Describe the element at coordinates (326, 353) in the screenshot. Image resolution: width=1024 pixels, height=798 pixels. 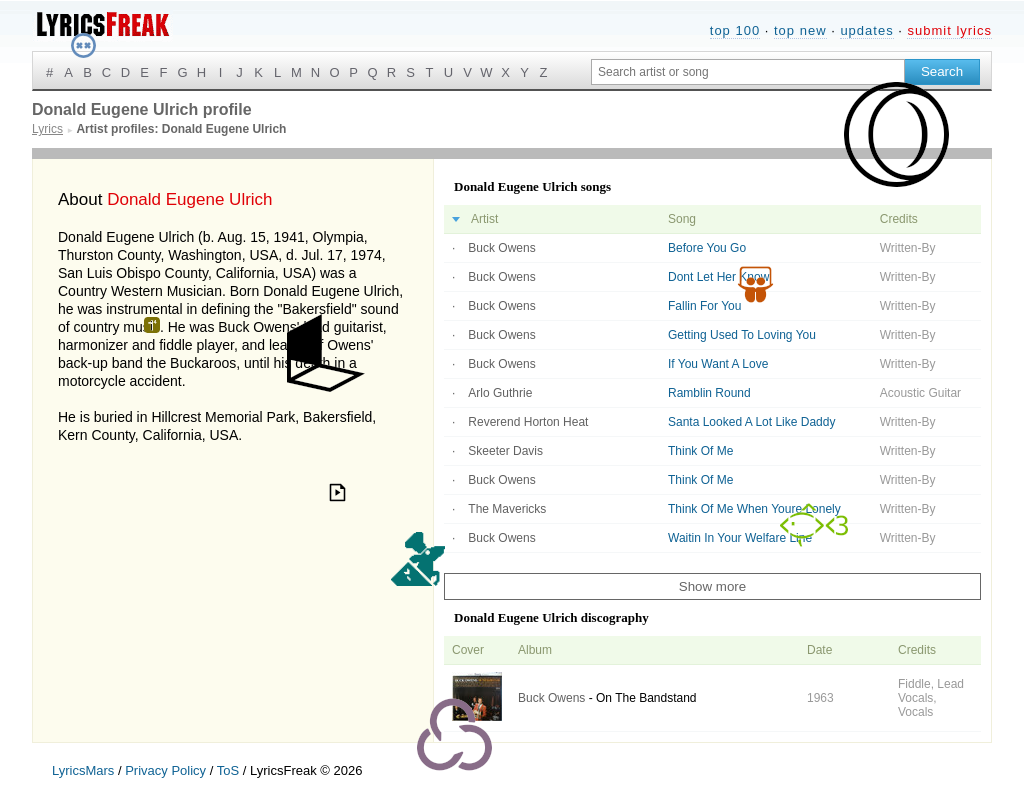
I see `visit nexon's website or services` at that location.